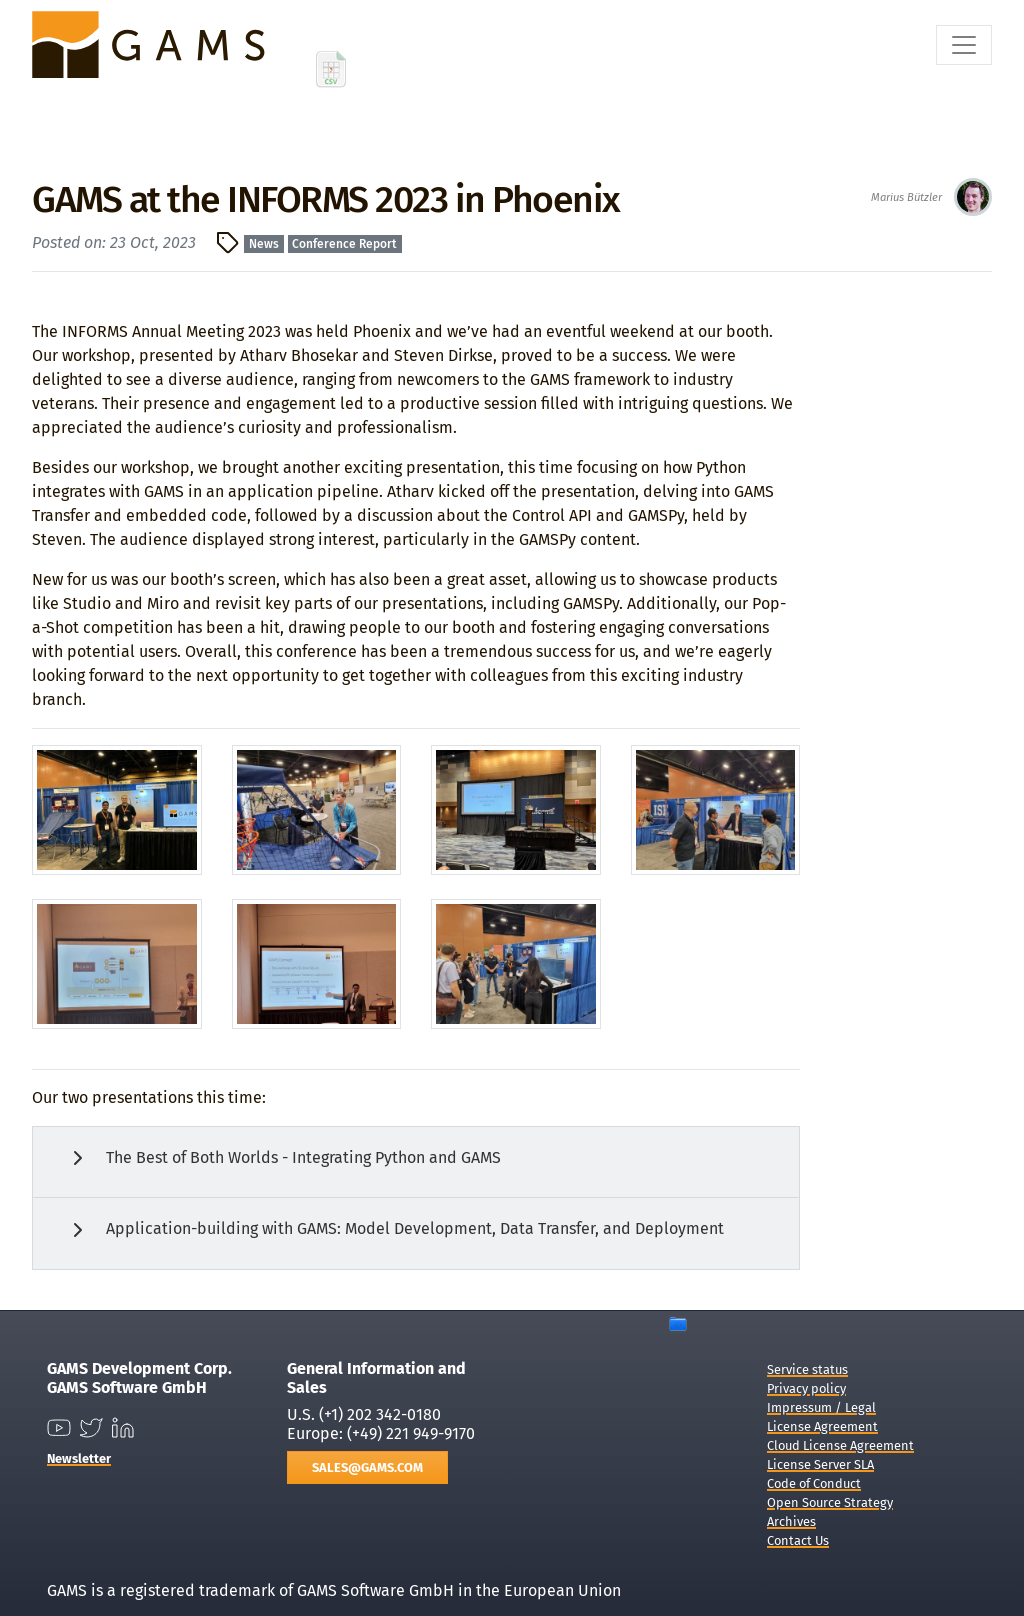 This screenshot has width=1024, height=1616. What do you see at coordinates (678, 1324) in the screenshot?
I see `open folder containing code or development files` at bounding box center [678, 1324].